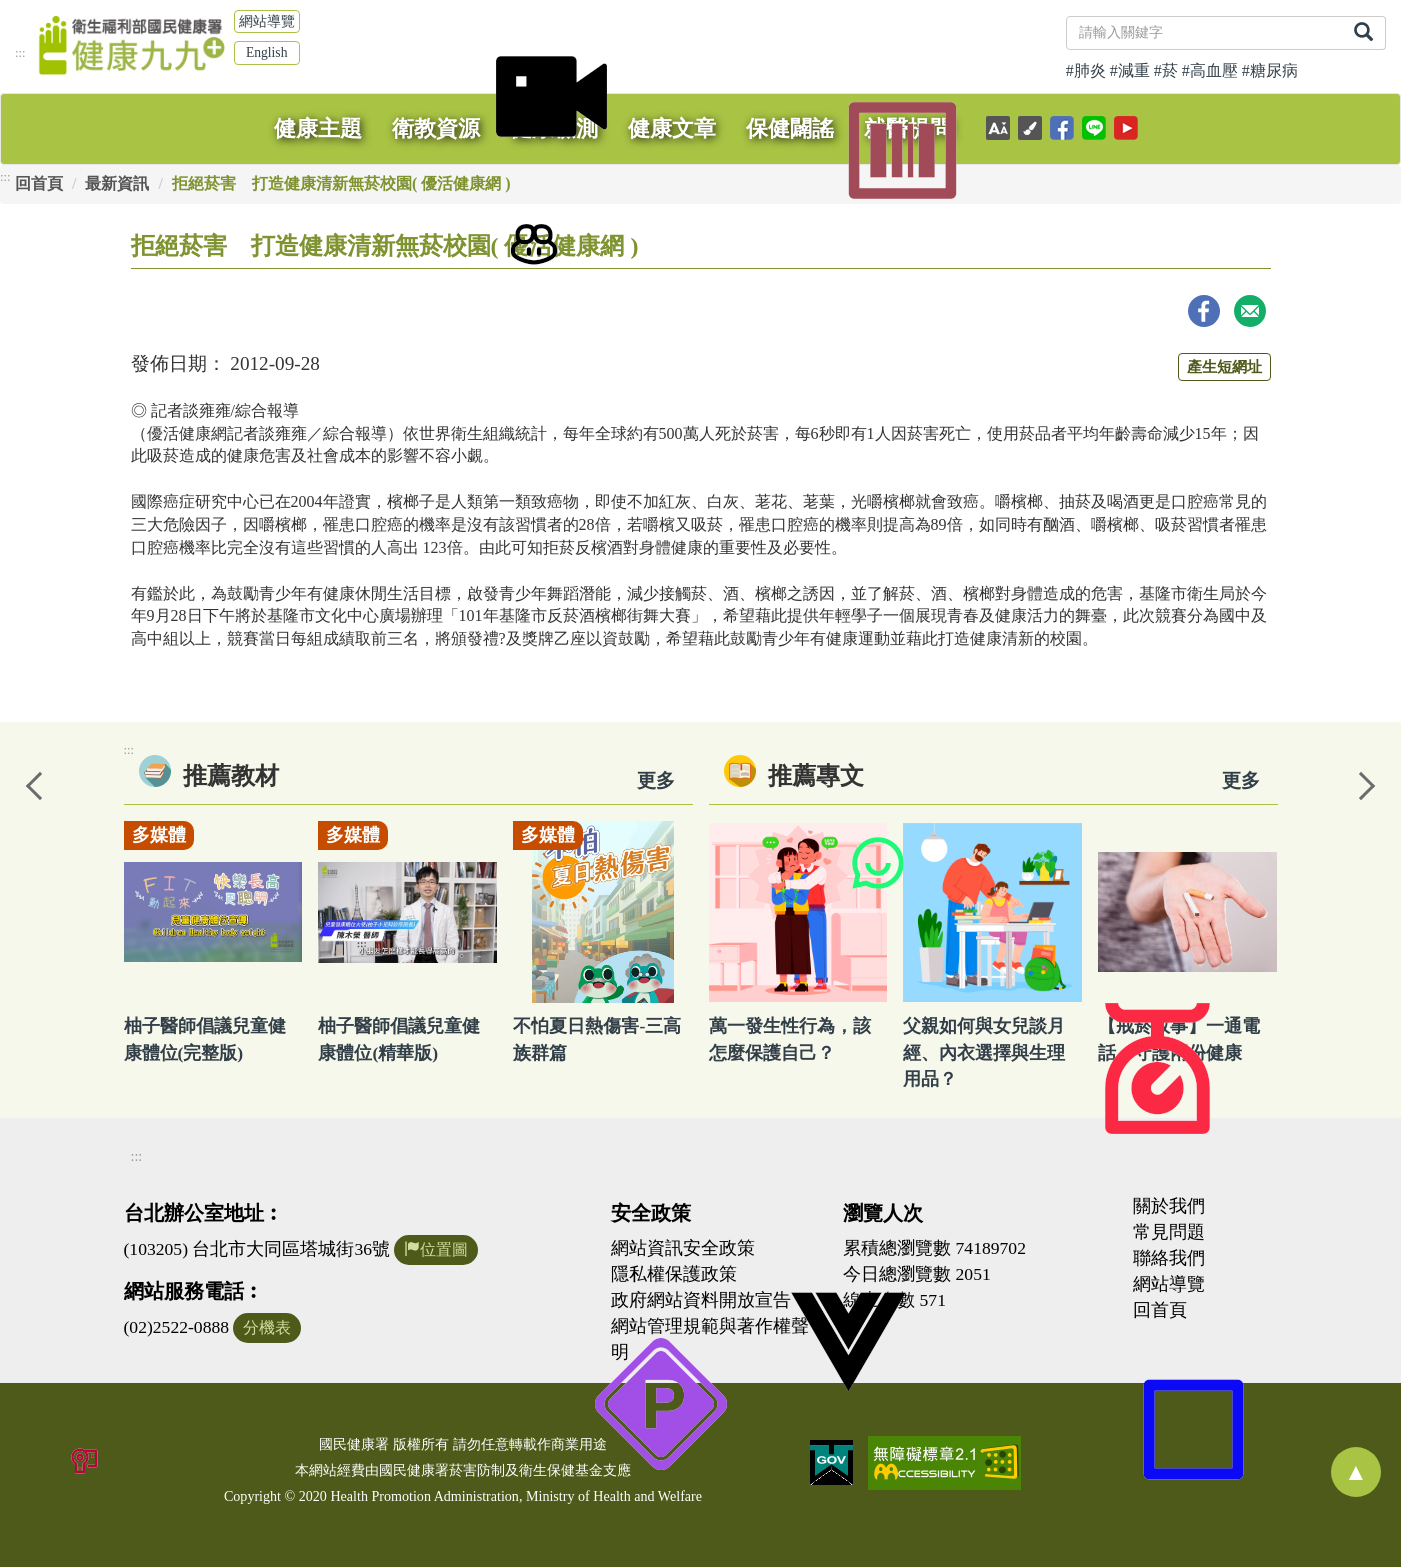 The height and width of the screenshot is (1567, 1401). I want to click on stop media playback, so click(1193, 1429).